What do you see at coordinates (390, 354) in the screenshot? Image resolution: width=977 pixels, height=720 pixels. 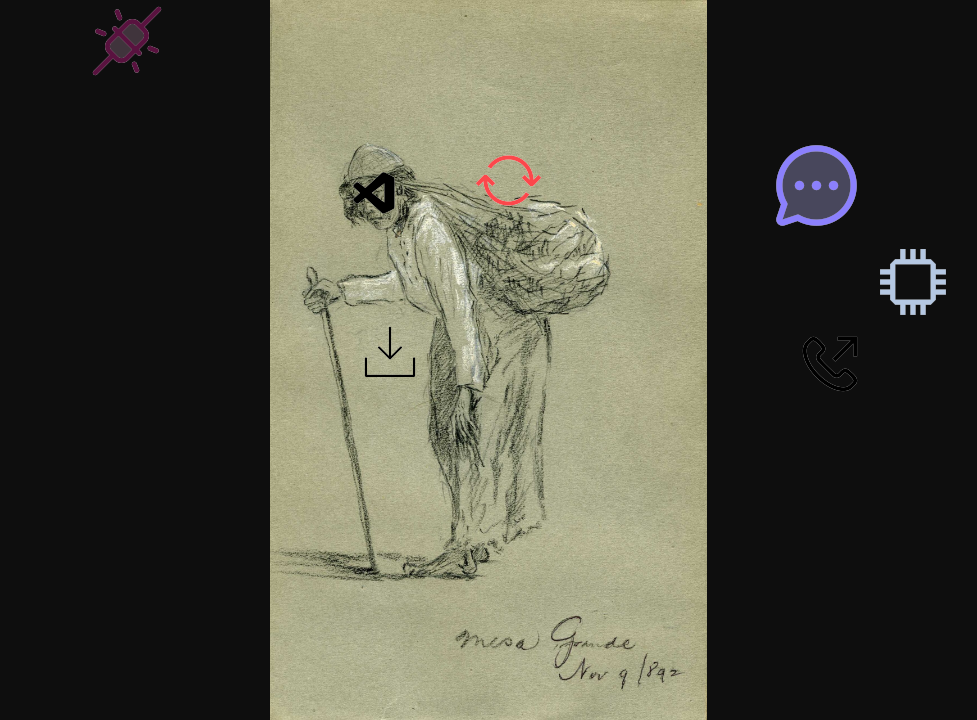 I see `download a file` at bounding box center [390, 354].